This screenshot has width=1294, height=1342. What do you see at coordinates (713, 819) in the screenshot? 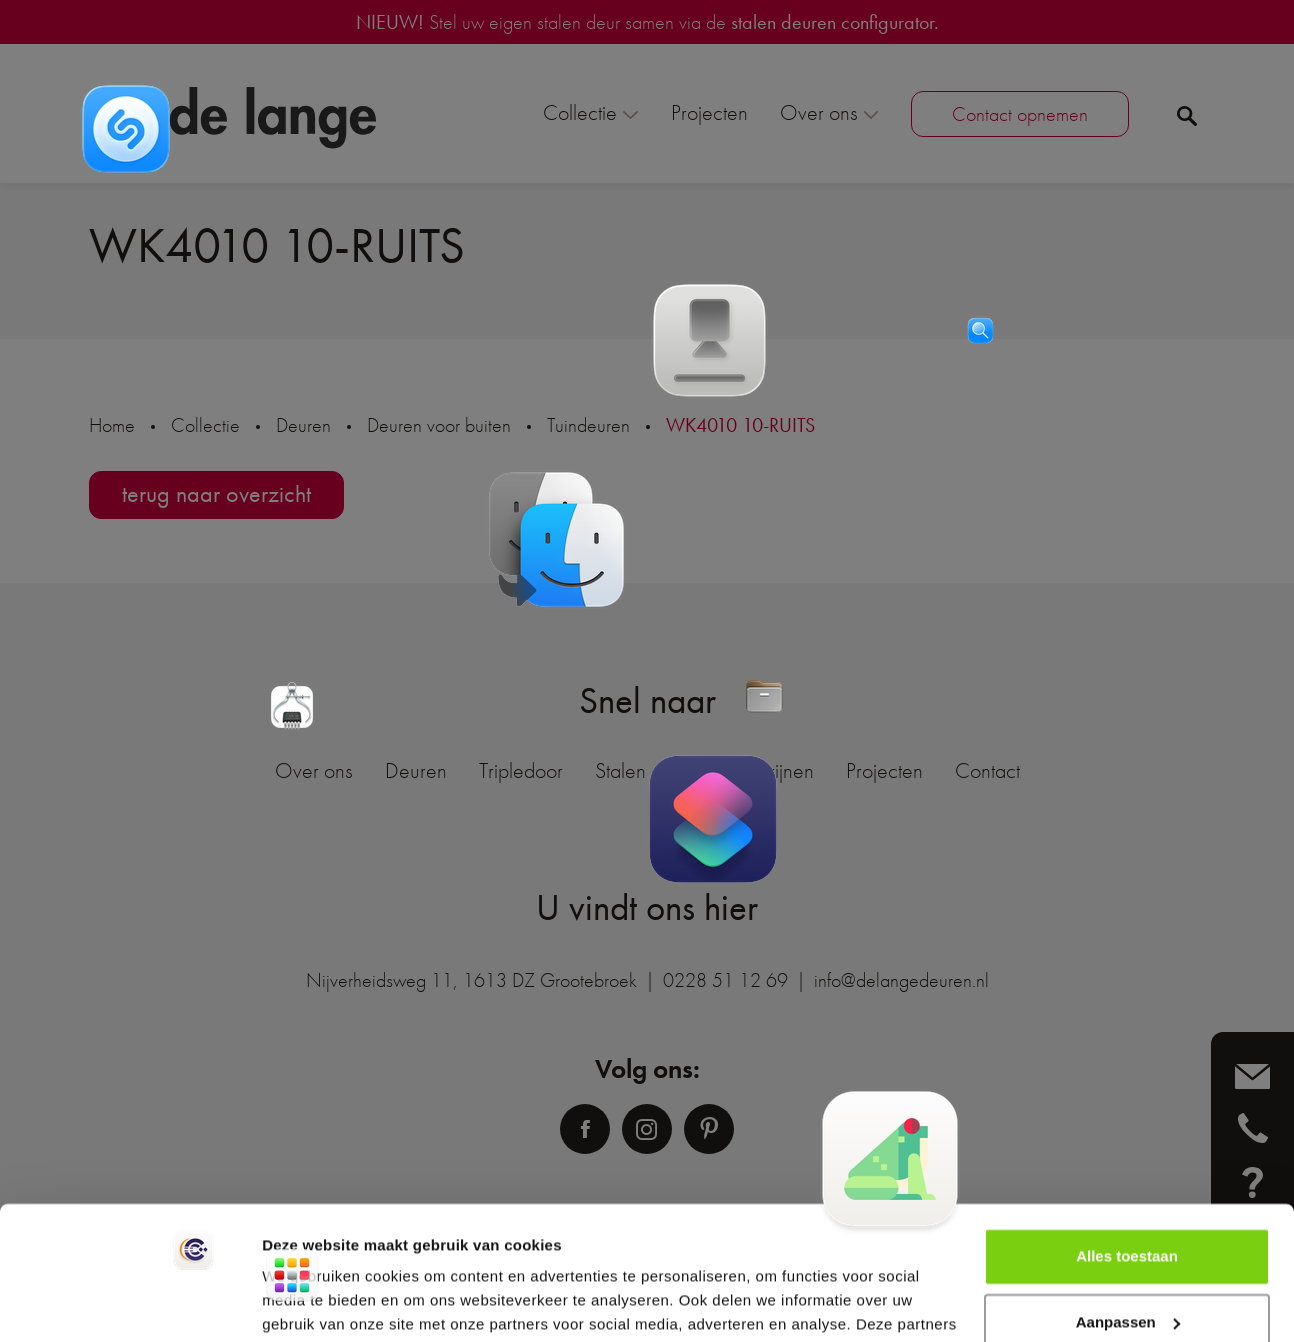
I see `open the Shortcuts app` at bounding box center [713, 819].